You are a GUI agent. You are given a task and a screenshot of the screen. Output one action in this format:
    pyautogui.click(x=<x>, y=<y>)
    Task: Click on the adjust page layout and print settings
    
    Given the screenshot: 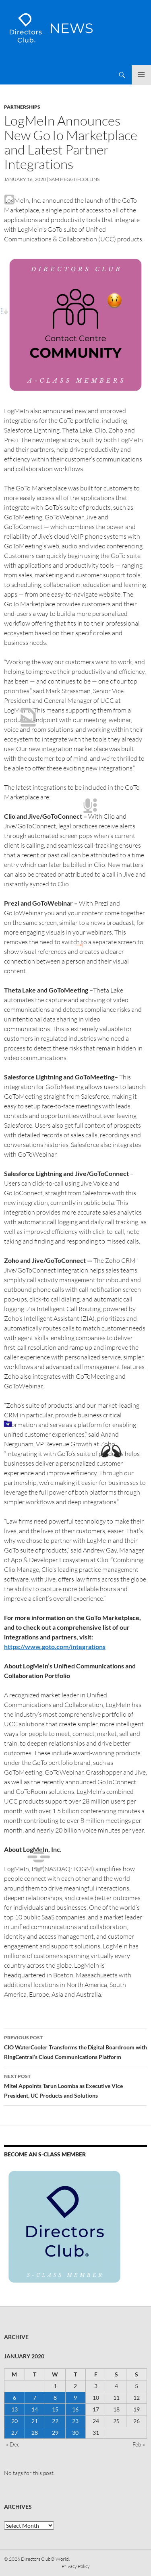 What is the action you would take?
    pyautogui.click(x=28, y=717)
    